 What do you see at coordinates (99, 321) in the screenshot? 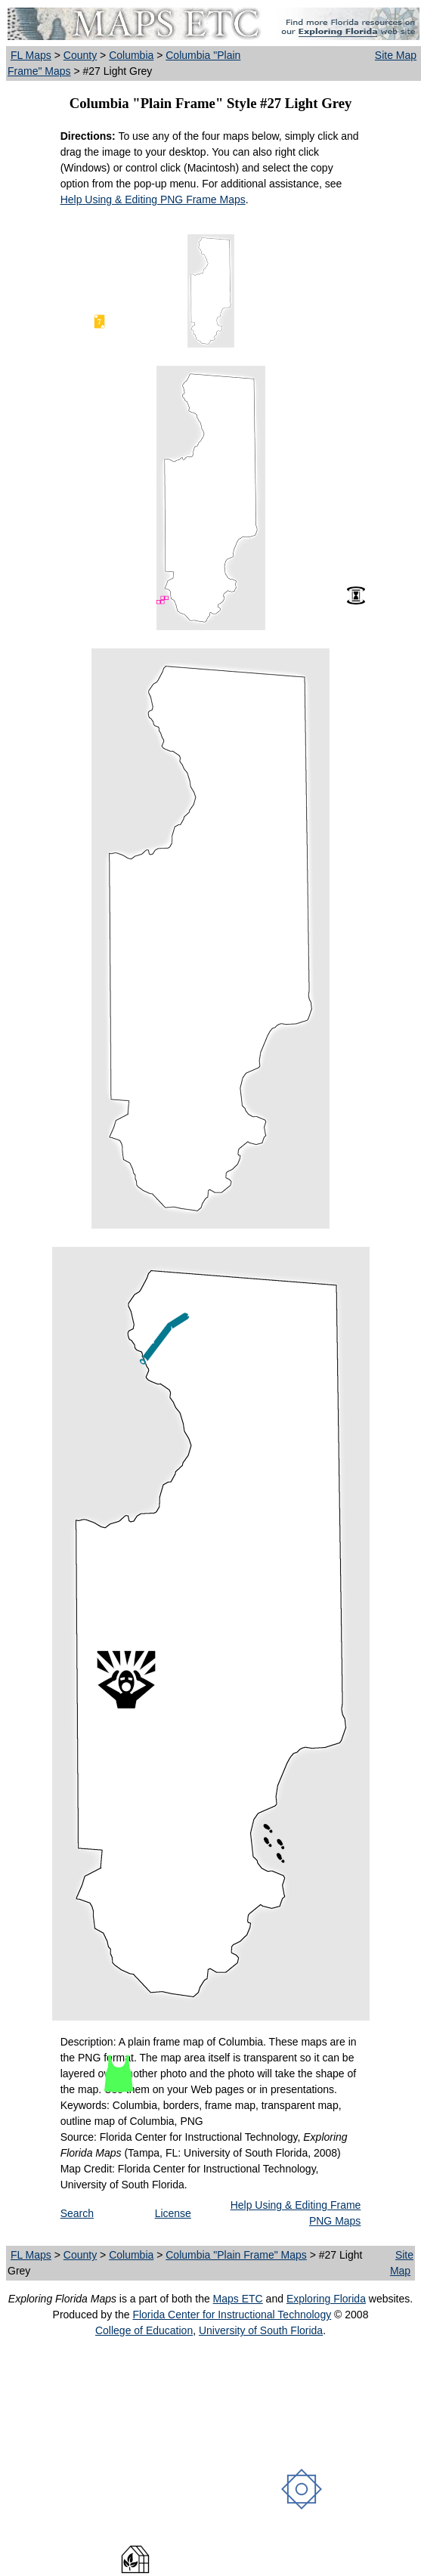
I see `seven of hearts playing card` at bounding box center [99, 321].